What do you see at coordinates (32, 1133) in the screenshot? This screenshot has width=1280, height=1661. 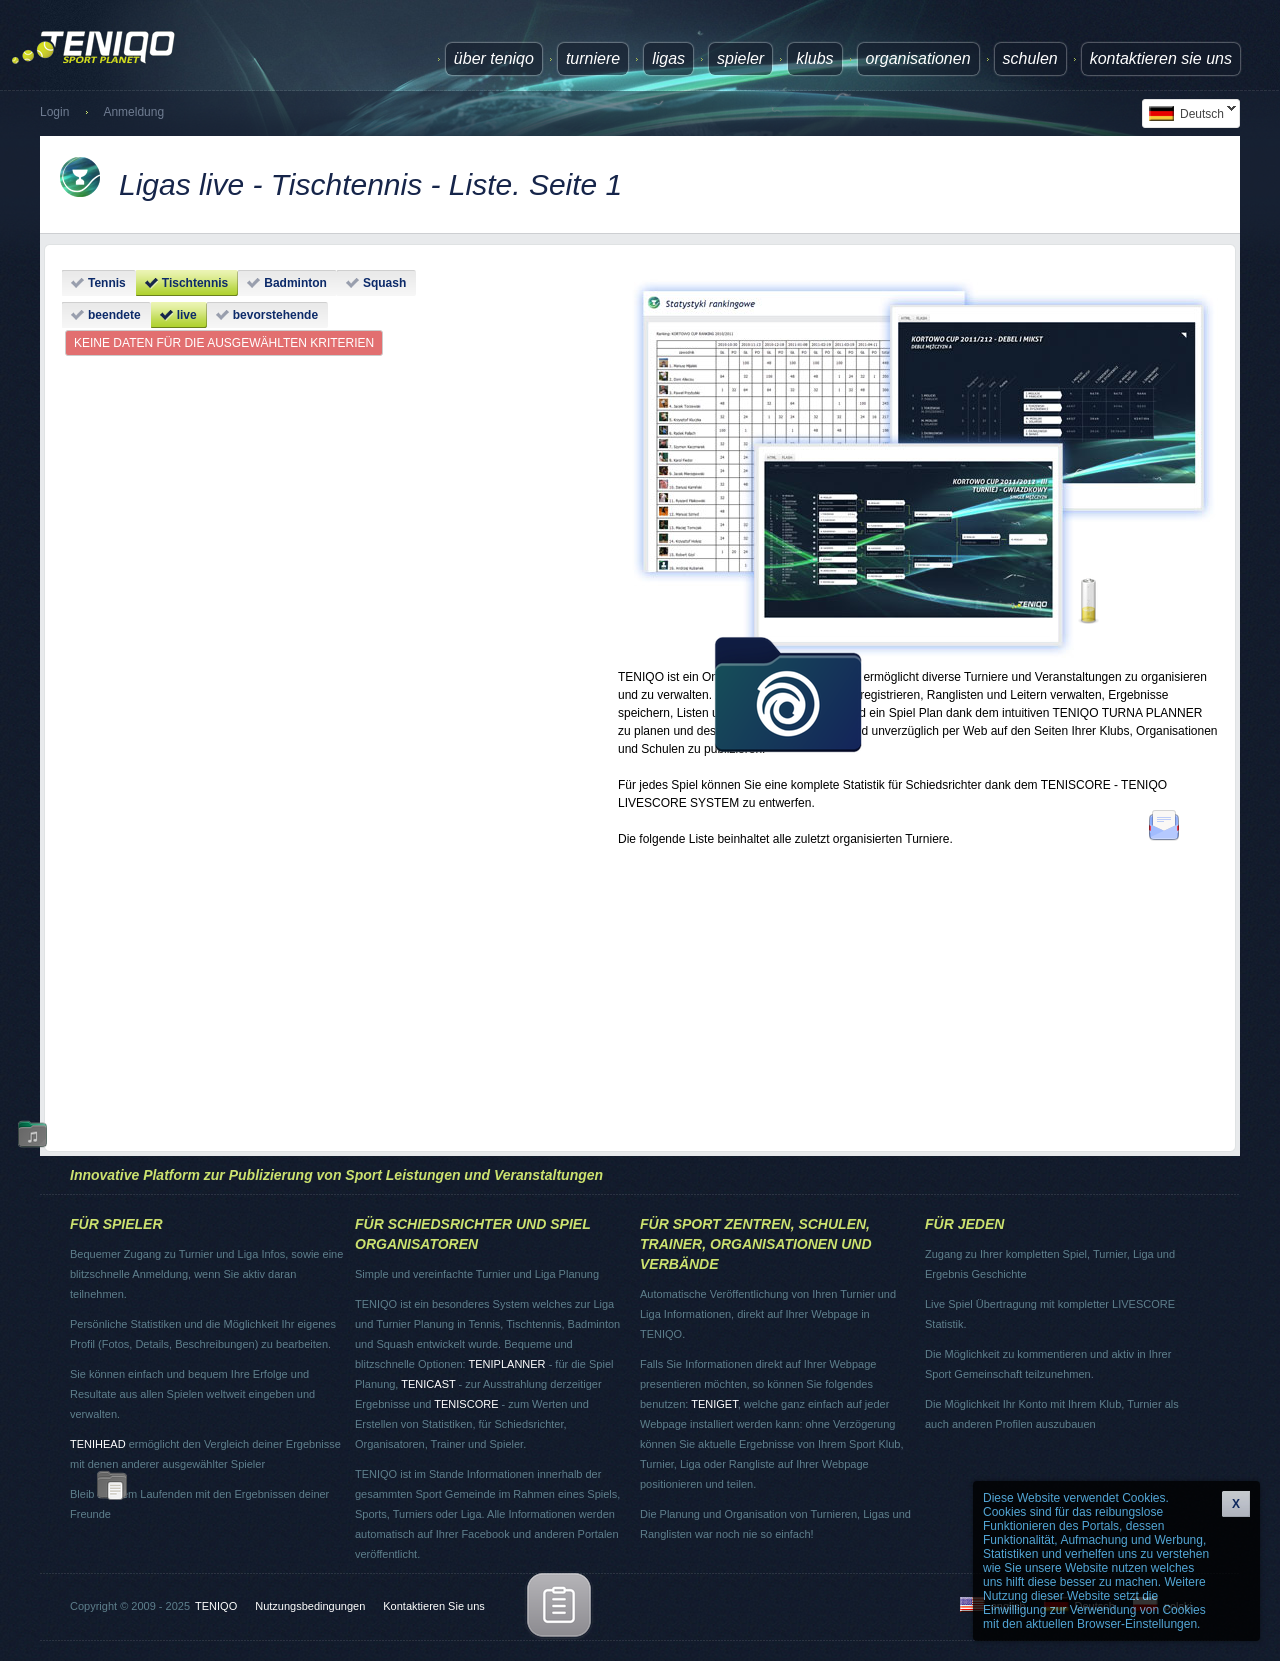 I see `open your music folder` at bounding box center [32, 1133].